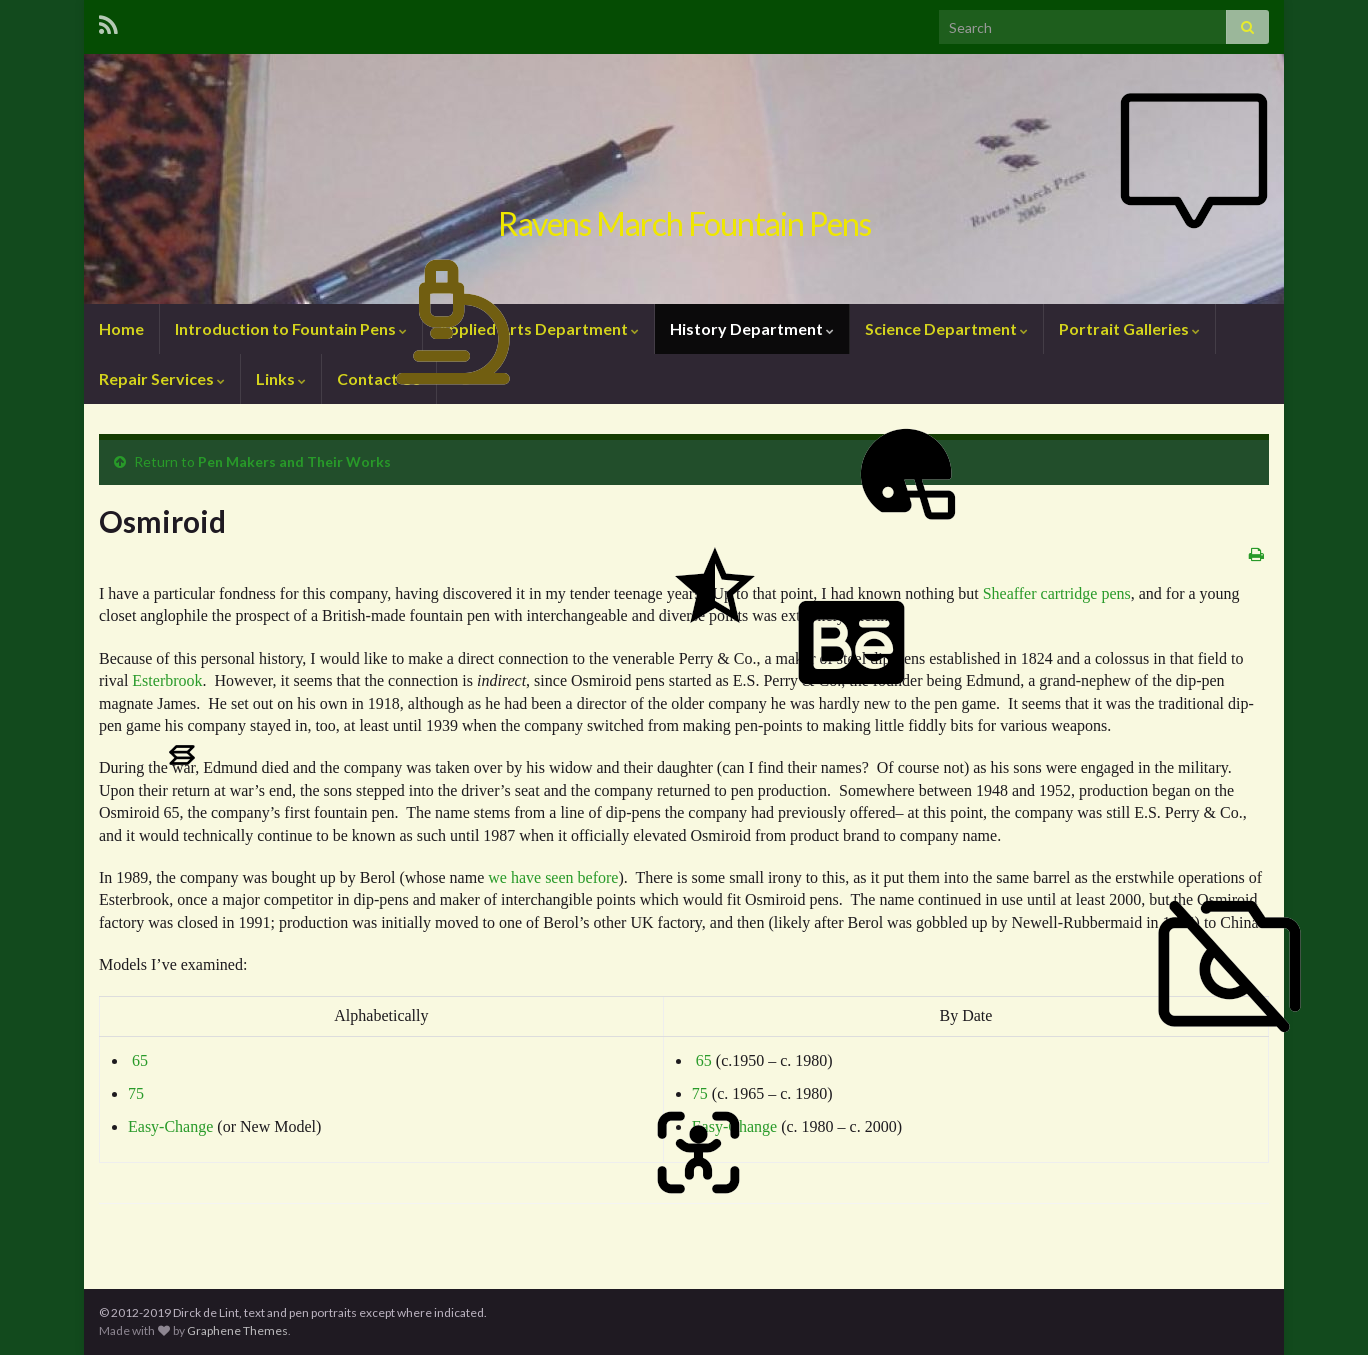  Describe the element at coordinates (715, 587) in the screenshot. I see `indicates a partial or half-star rating` at that location.